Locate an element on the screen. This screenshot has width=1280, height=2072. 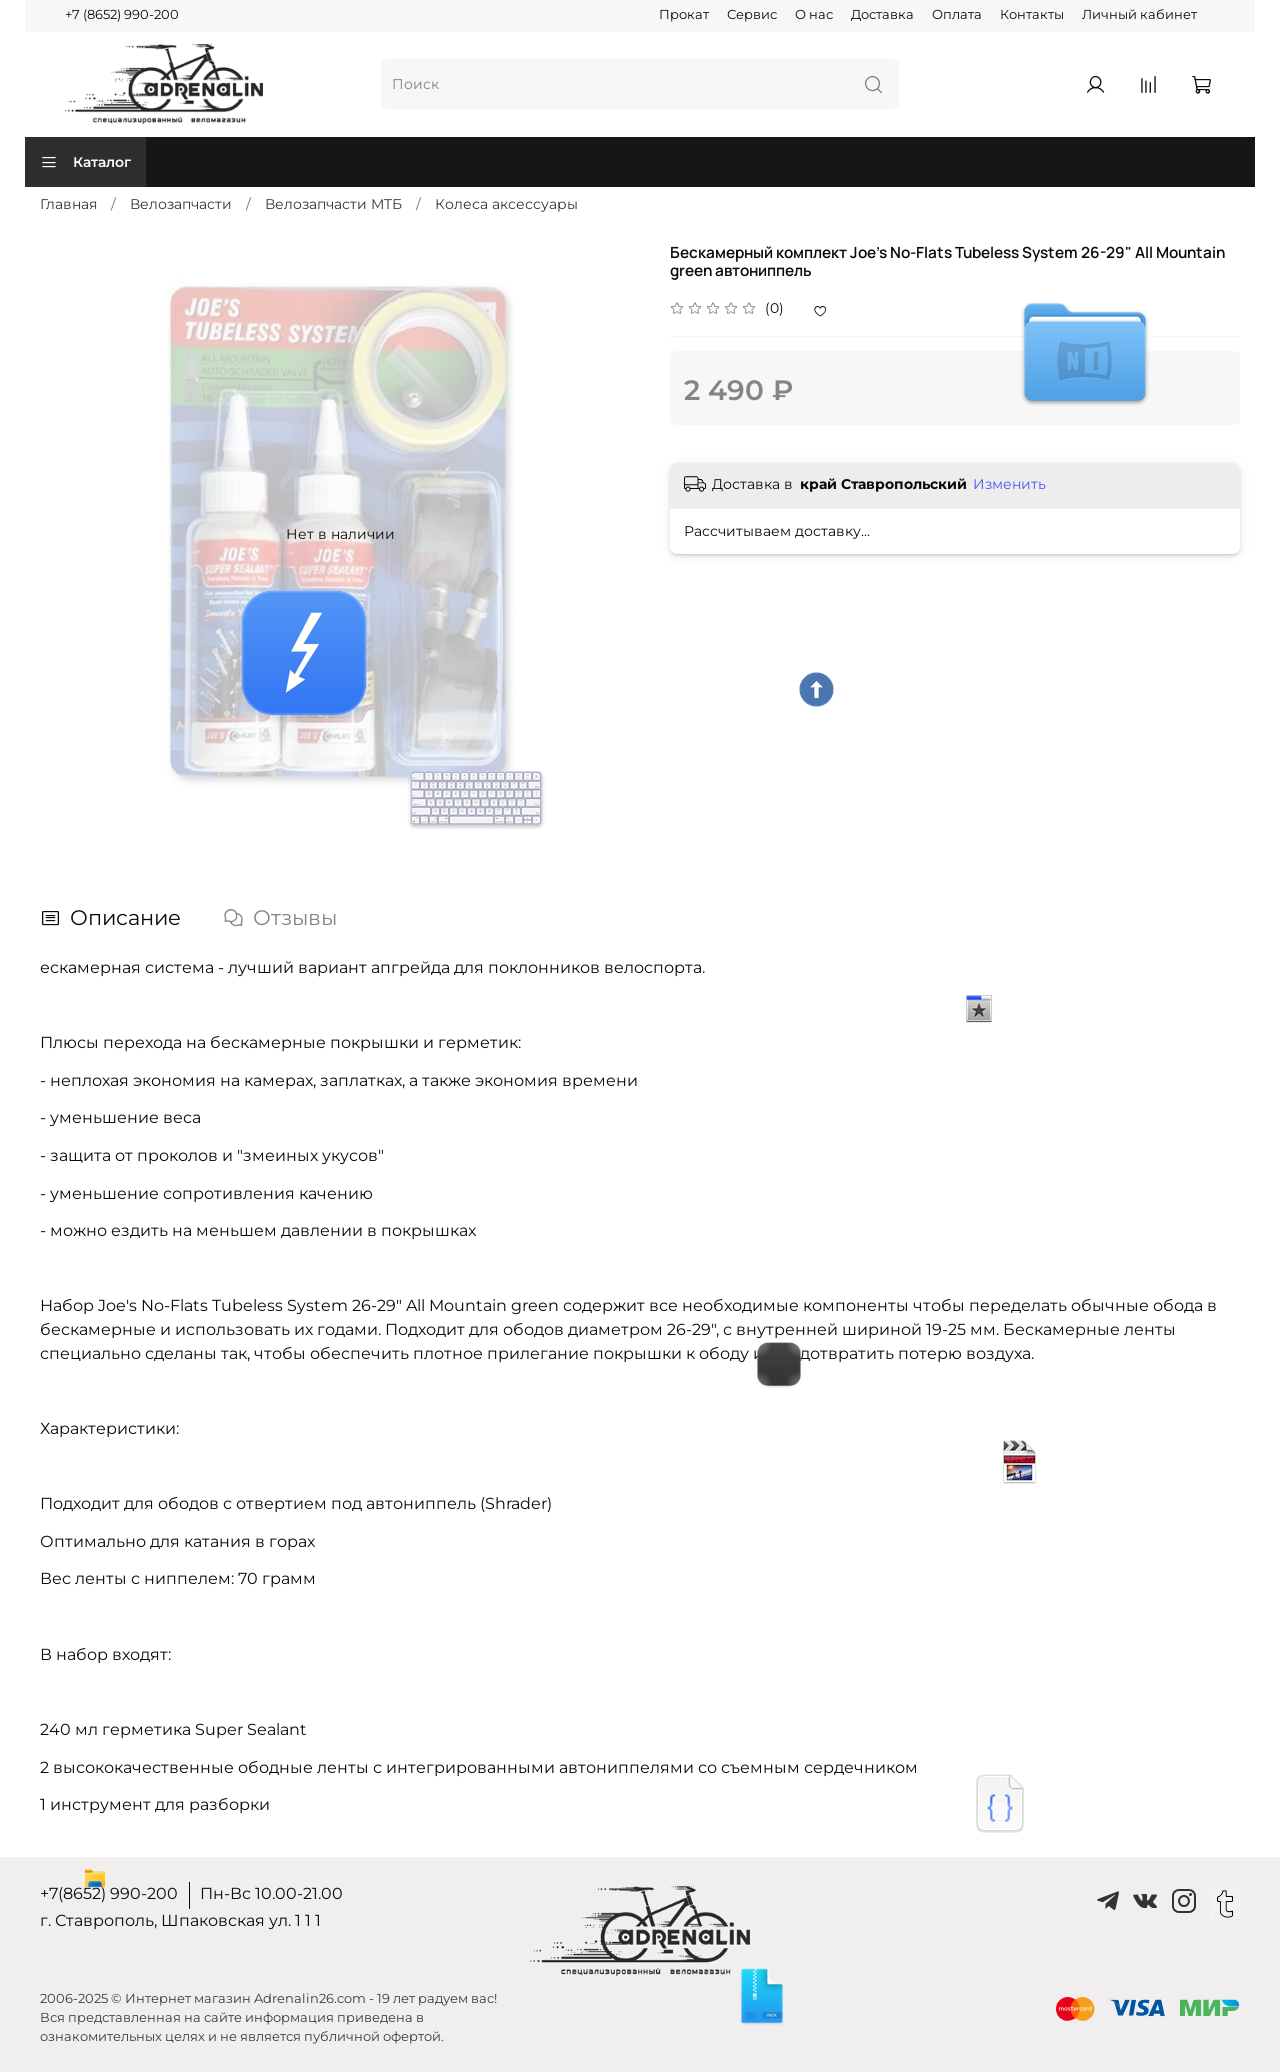
configure screen edge gestures and hot corners is located at coordinates (779, 1365).